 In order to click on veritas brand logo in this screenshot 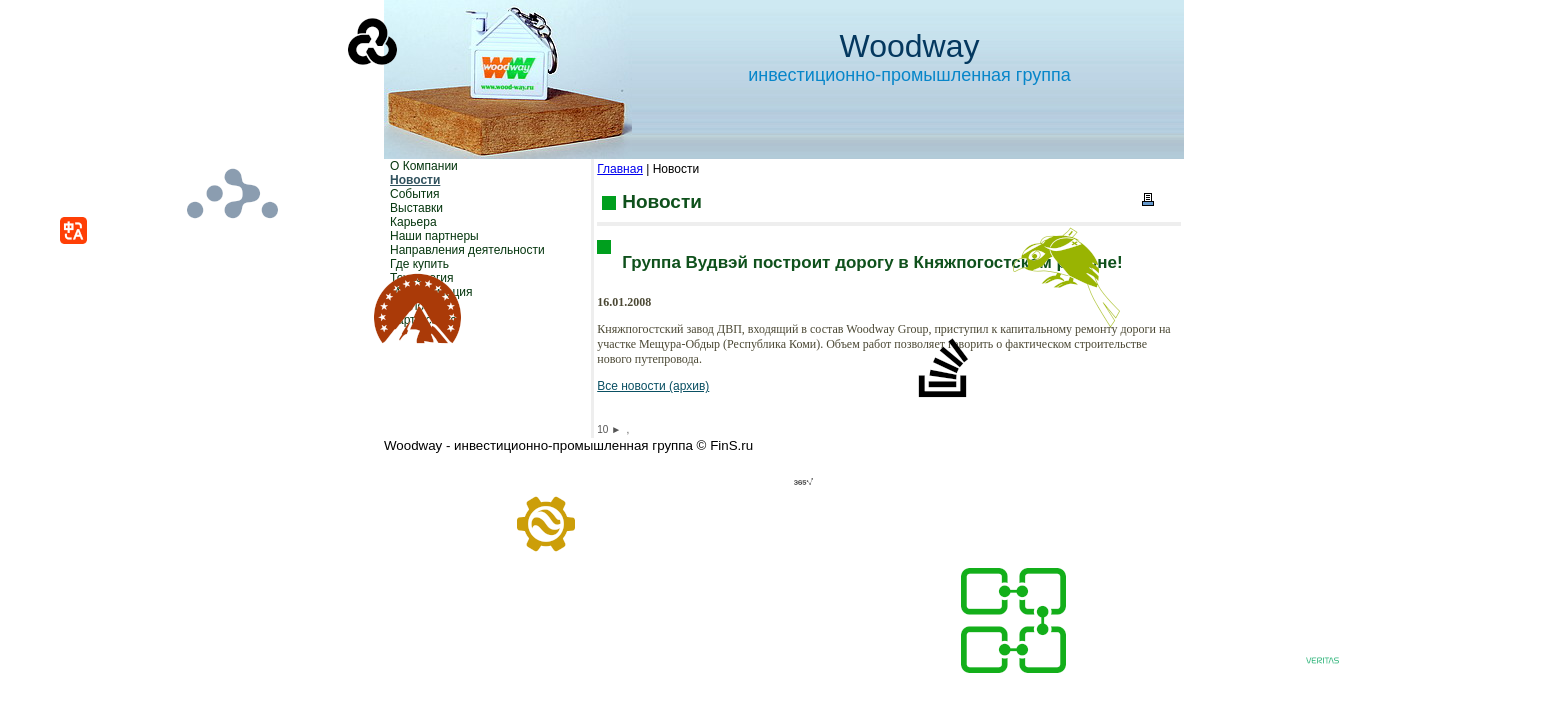, I will do `click(1322, 660)`.